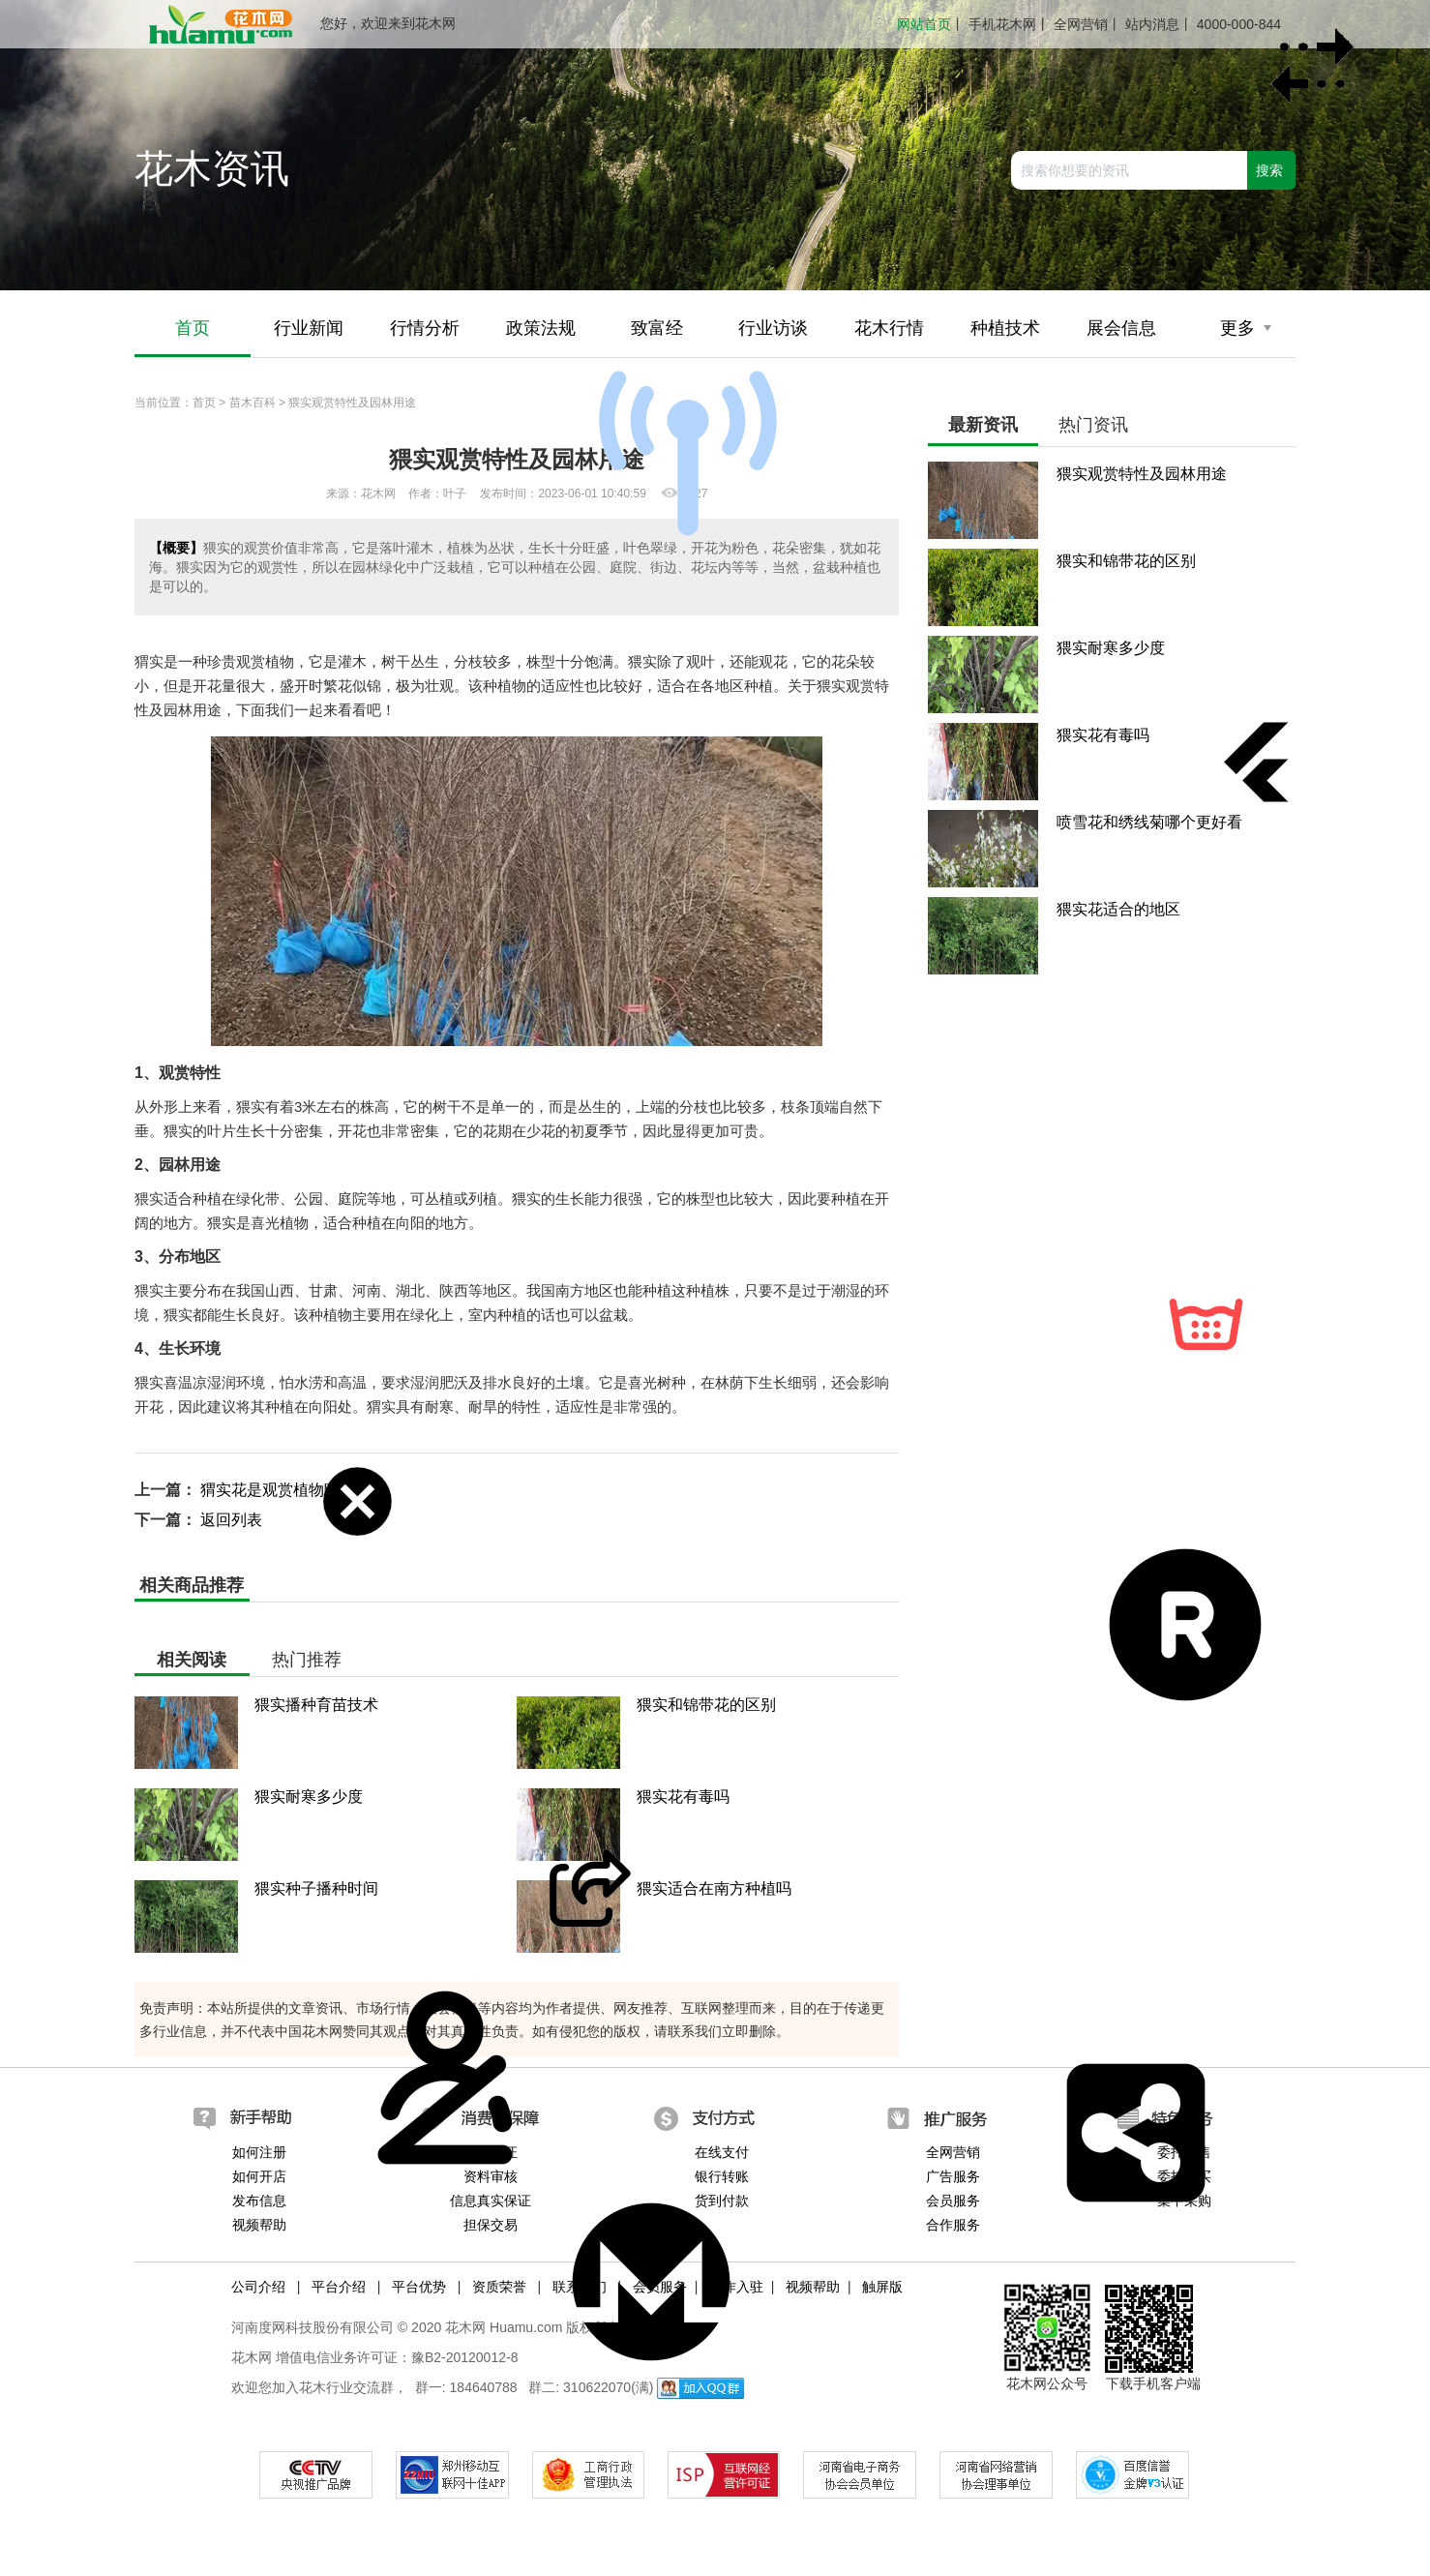  I want to click on share this content externally, so click(588, 1888).